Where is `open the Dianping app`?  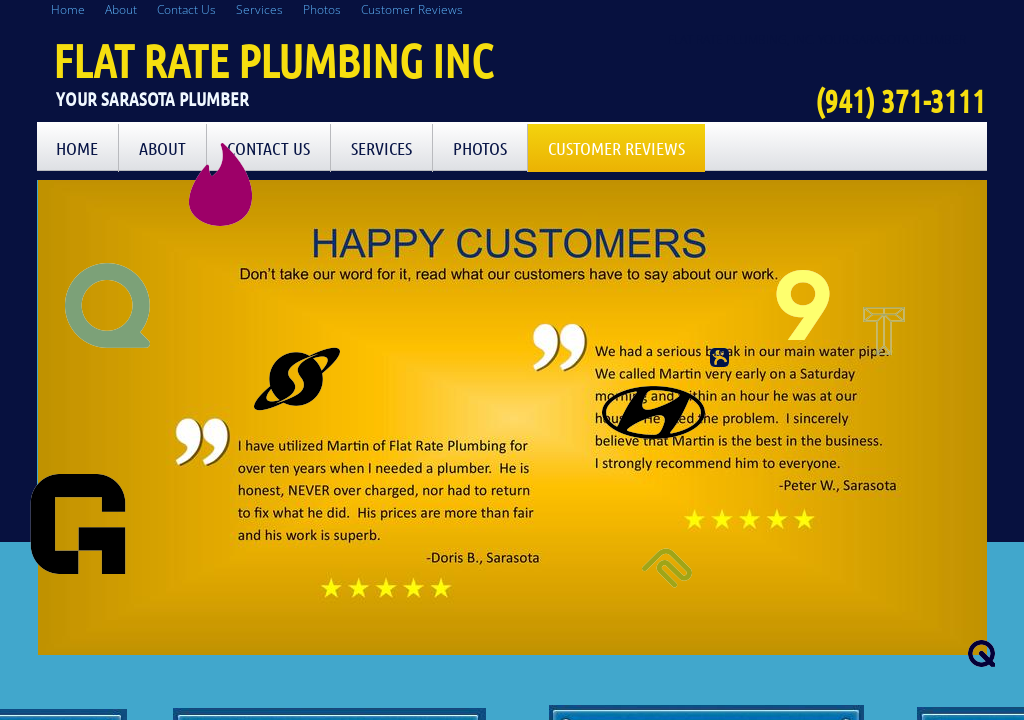
open the Dianping app is located at coordinates (719, 357).